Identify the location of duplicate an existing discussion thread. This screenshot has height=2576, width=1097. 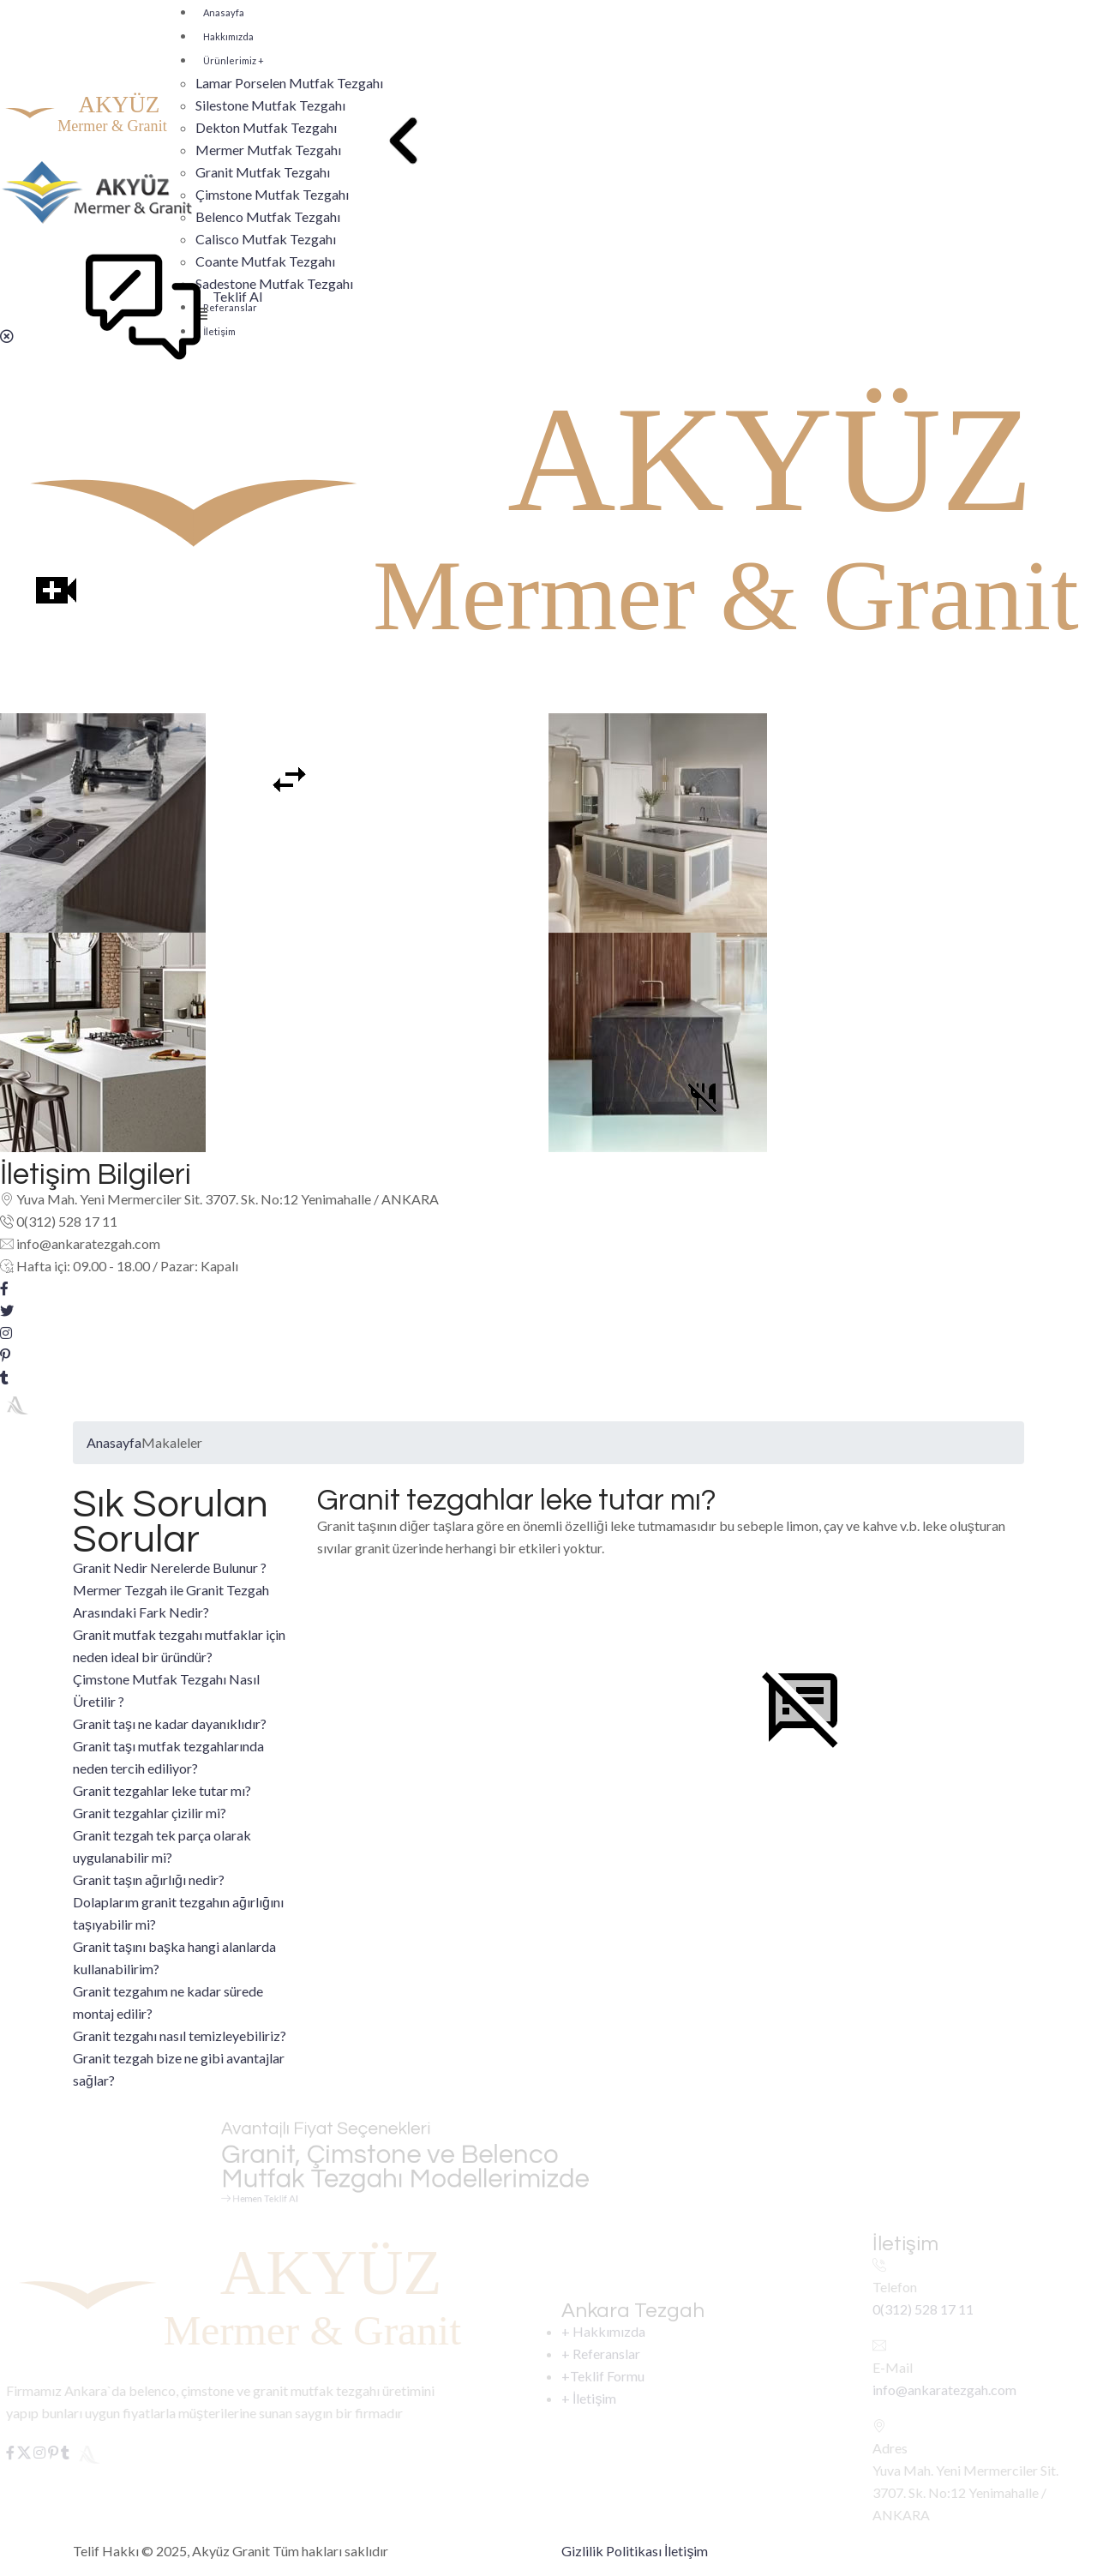
(143, 307).